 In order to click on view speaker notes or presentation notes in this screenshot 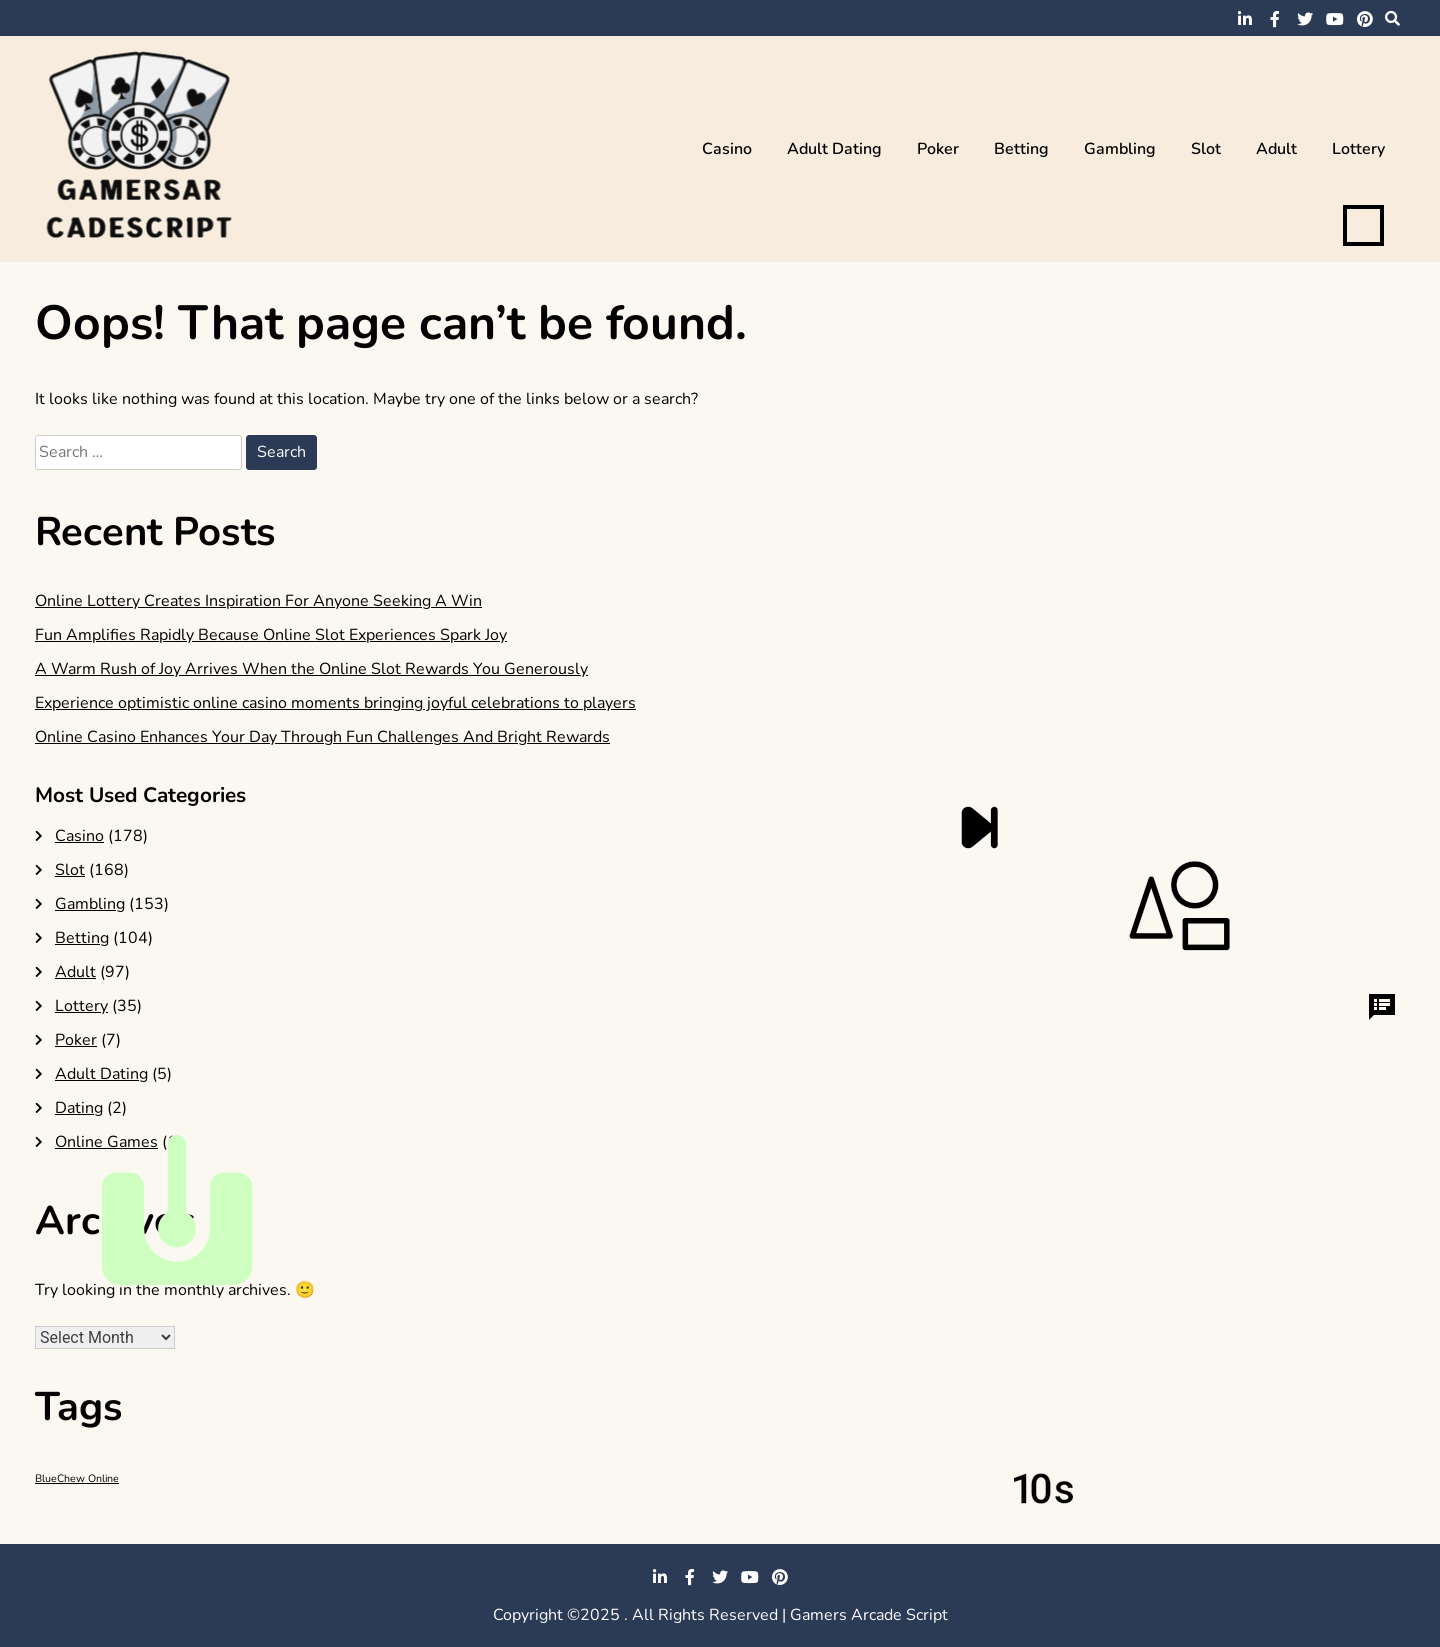, I will do `click(1382, 1007)`.